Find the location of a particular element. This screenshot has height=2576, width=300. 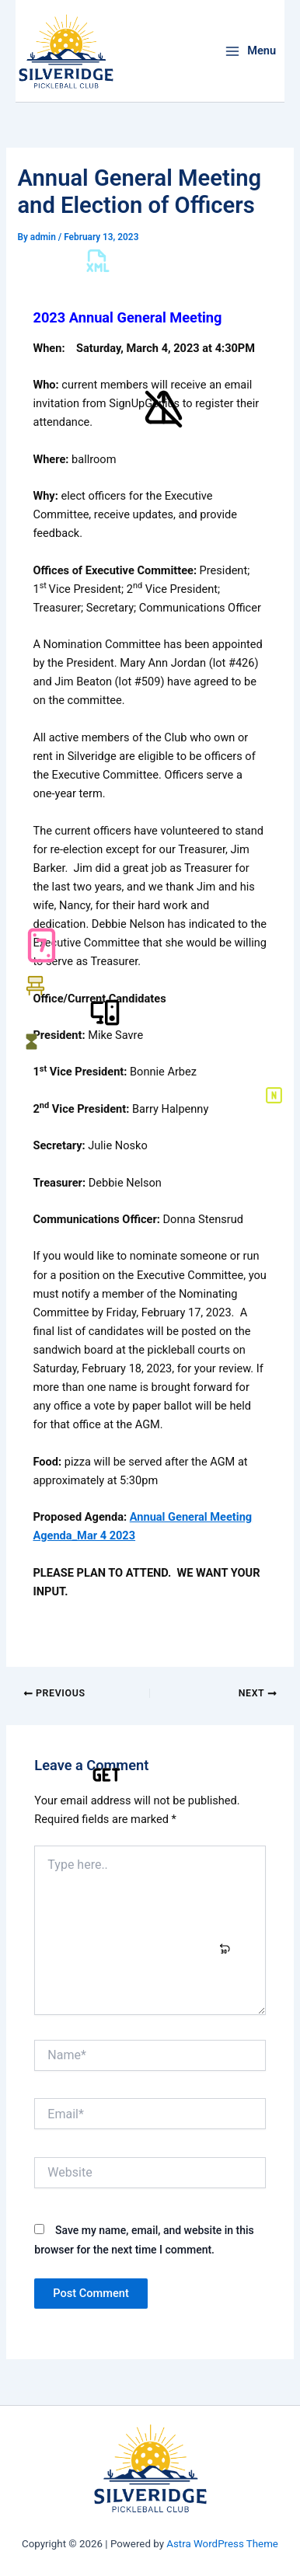

skip back 30 seconds is located at coordinates (225, 1949).